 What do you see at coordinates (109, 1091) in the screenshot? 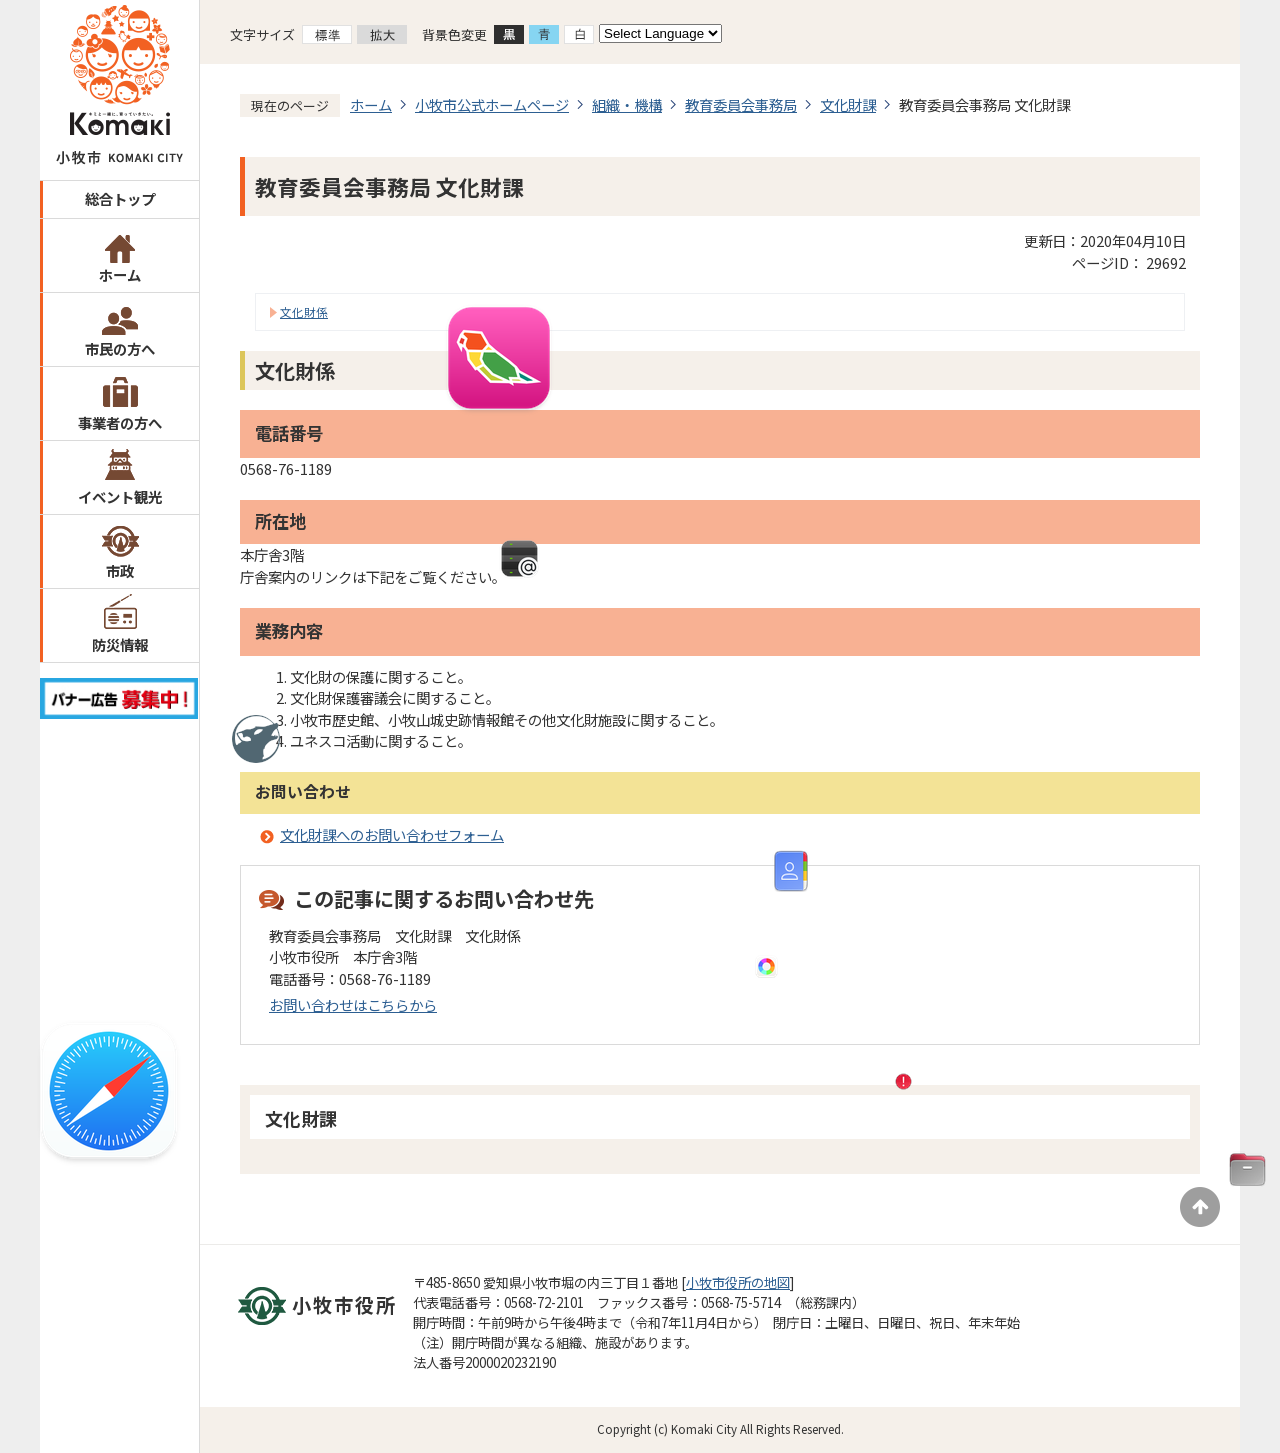
I see `open Safari web browser` at bounding box center [109, 1091].